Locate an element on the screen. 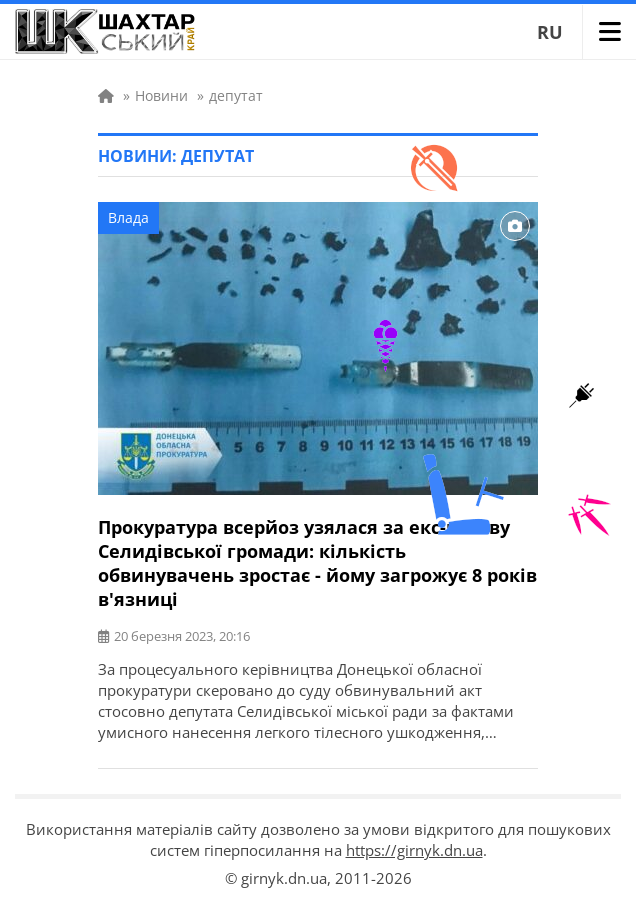 The height and width of the screenshot is (909, 636). dessert or sweet treats category is located at coordinates (385, 346).